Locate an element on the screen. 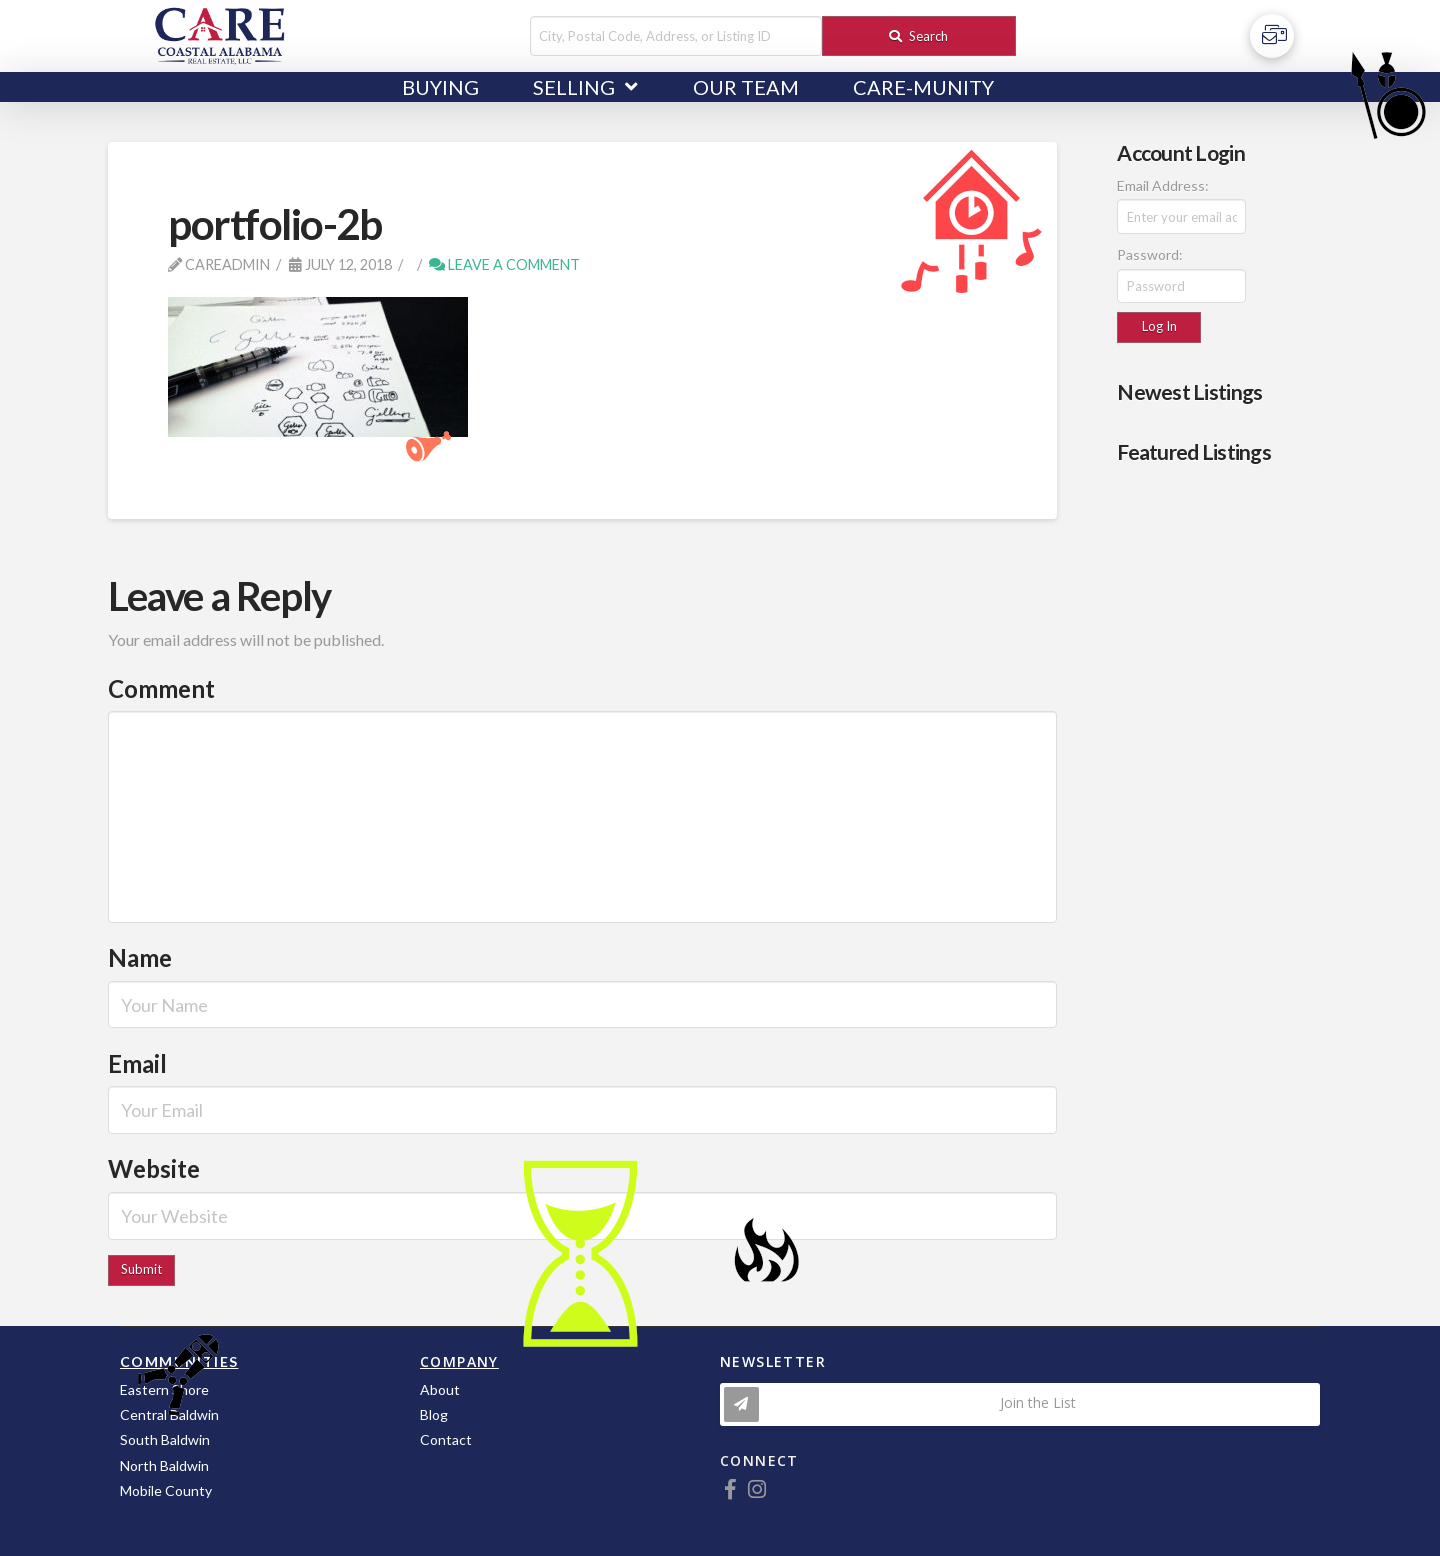  select spartan warrior class or faction is located at coordinates (1384, 94).